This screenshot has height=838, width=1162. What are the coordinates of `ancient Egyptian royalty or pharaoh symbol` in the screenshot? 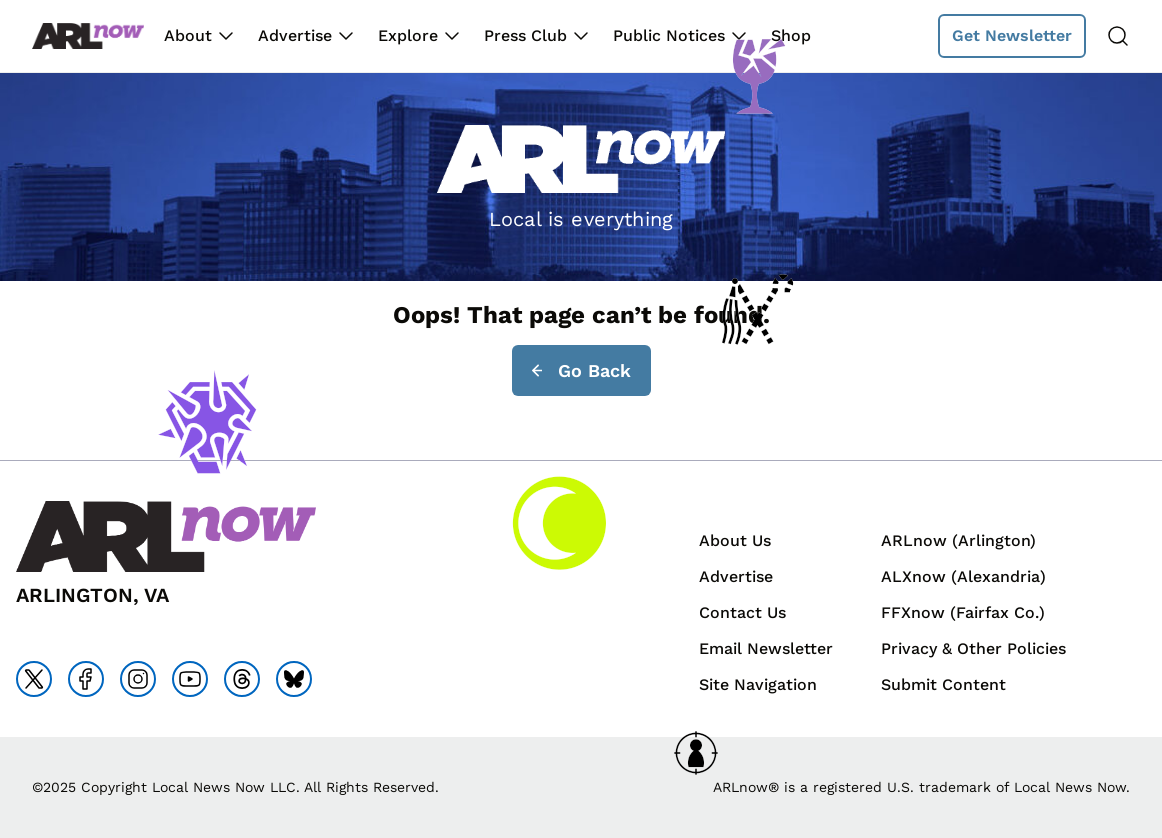 It's located at (757, 308).